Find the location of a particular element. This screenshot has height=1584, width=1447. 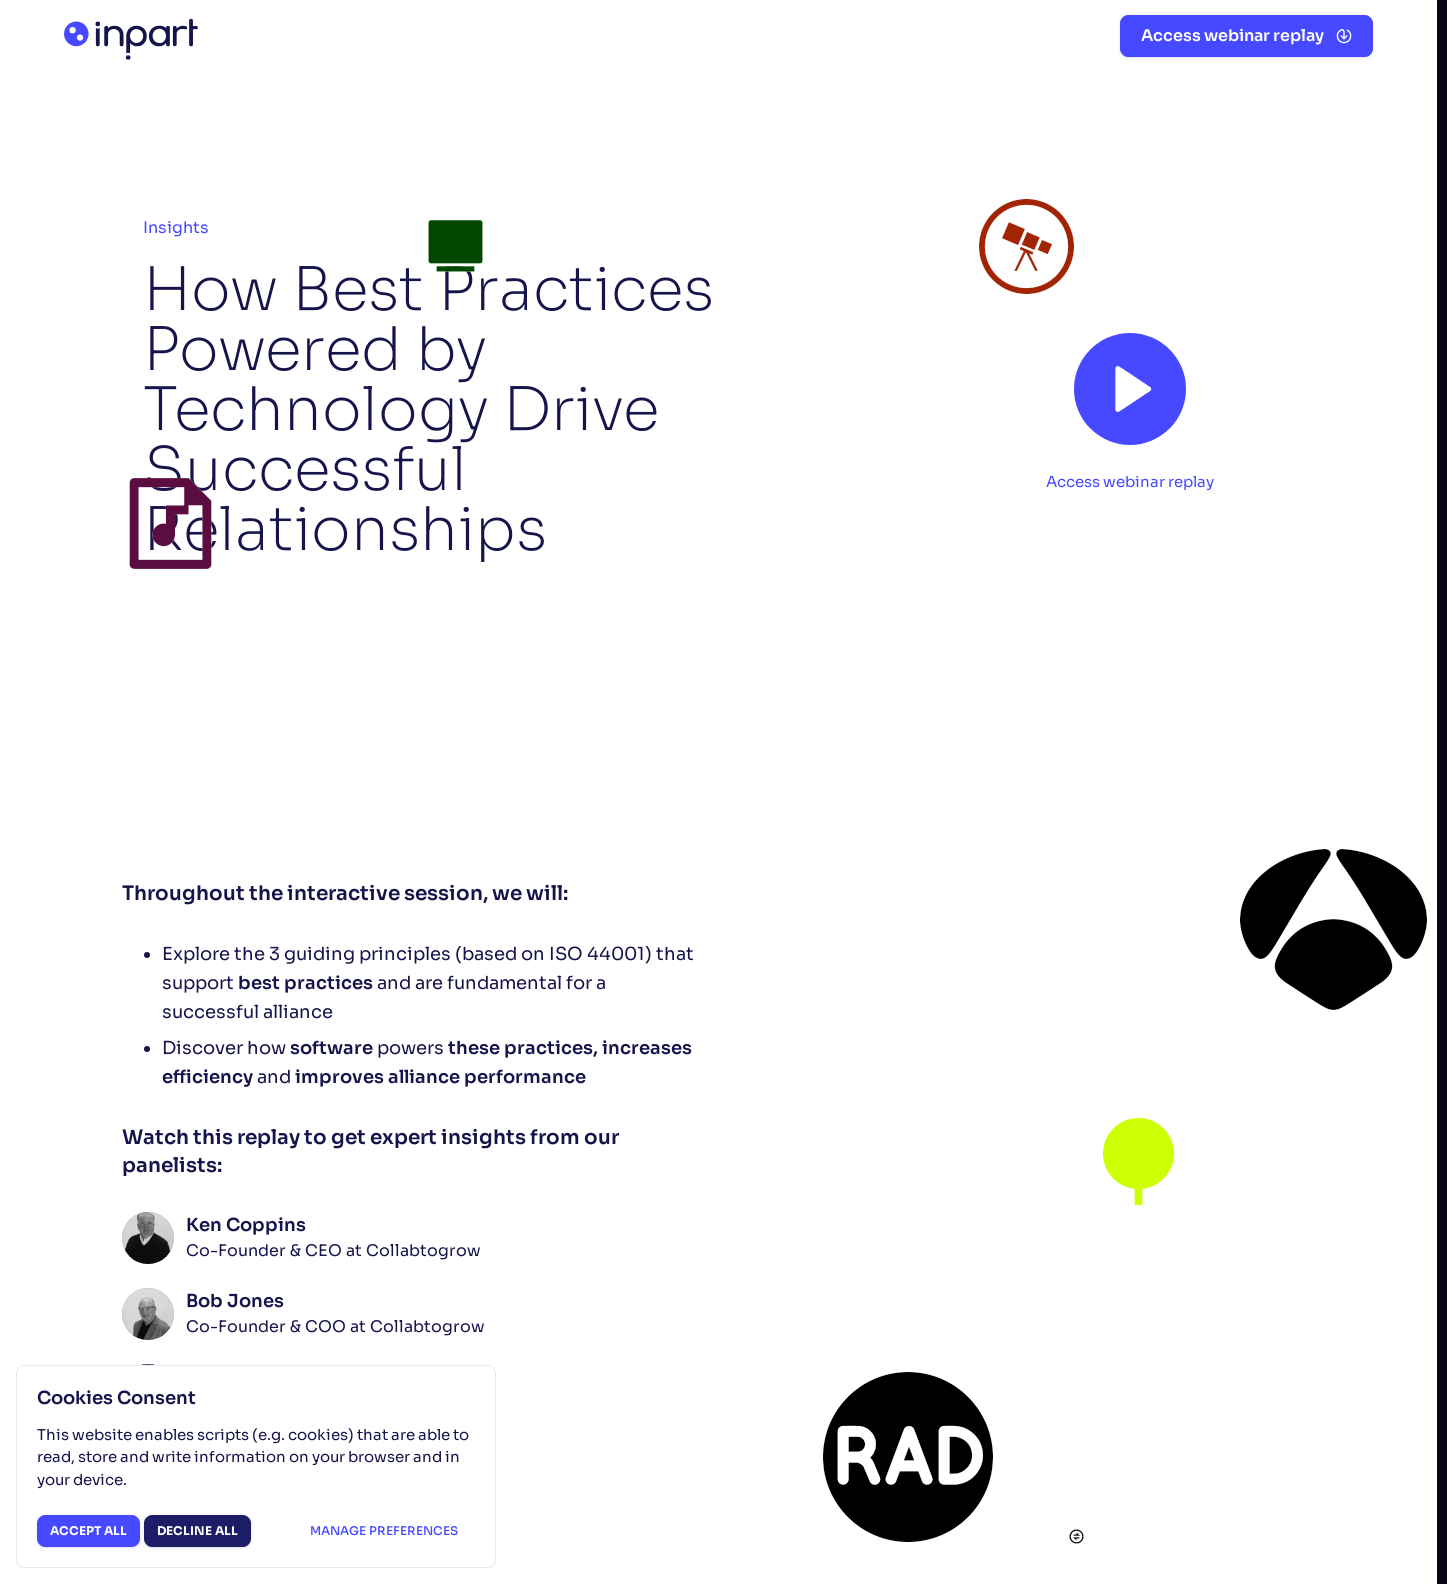

exchange or convert currency is located at coordinates (1076, 1536).